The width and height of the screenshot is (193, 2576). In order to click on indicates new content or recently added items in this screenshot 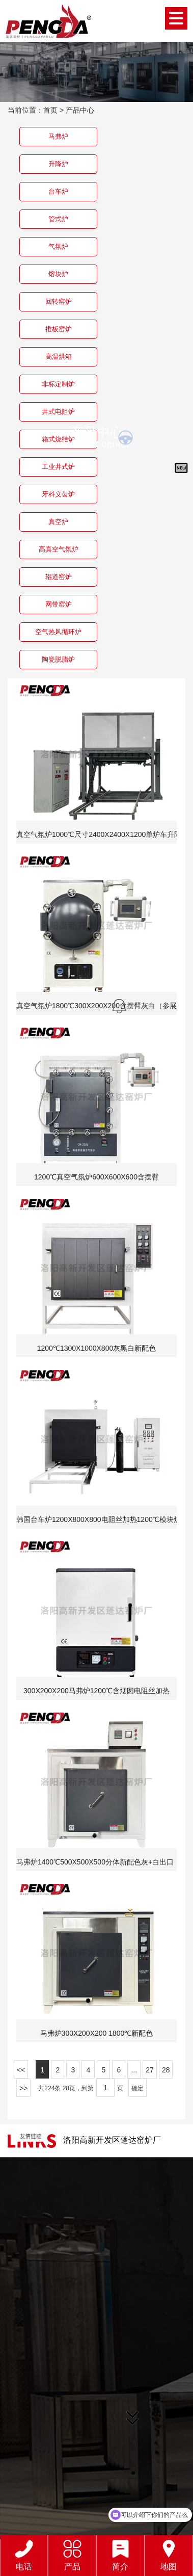, I will do `click(181, 468)`.